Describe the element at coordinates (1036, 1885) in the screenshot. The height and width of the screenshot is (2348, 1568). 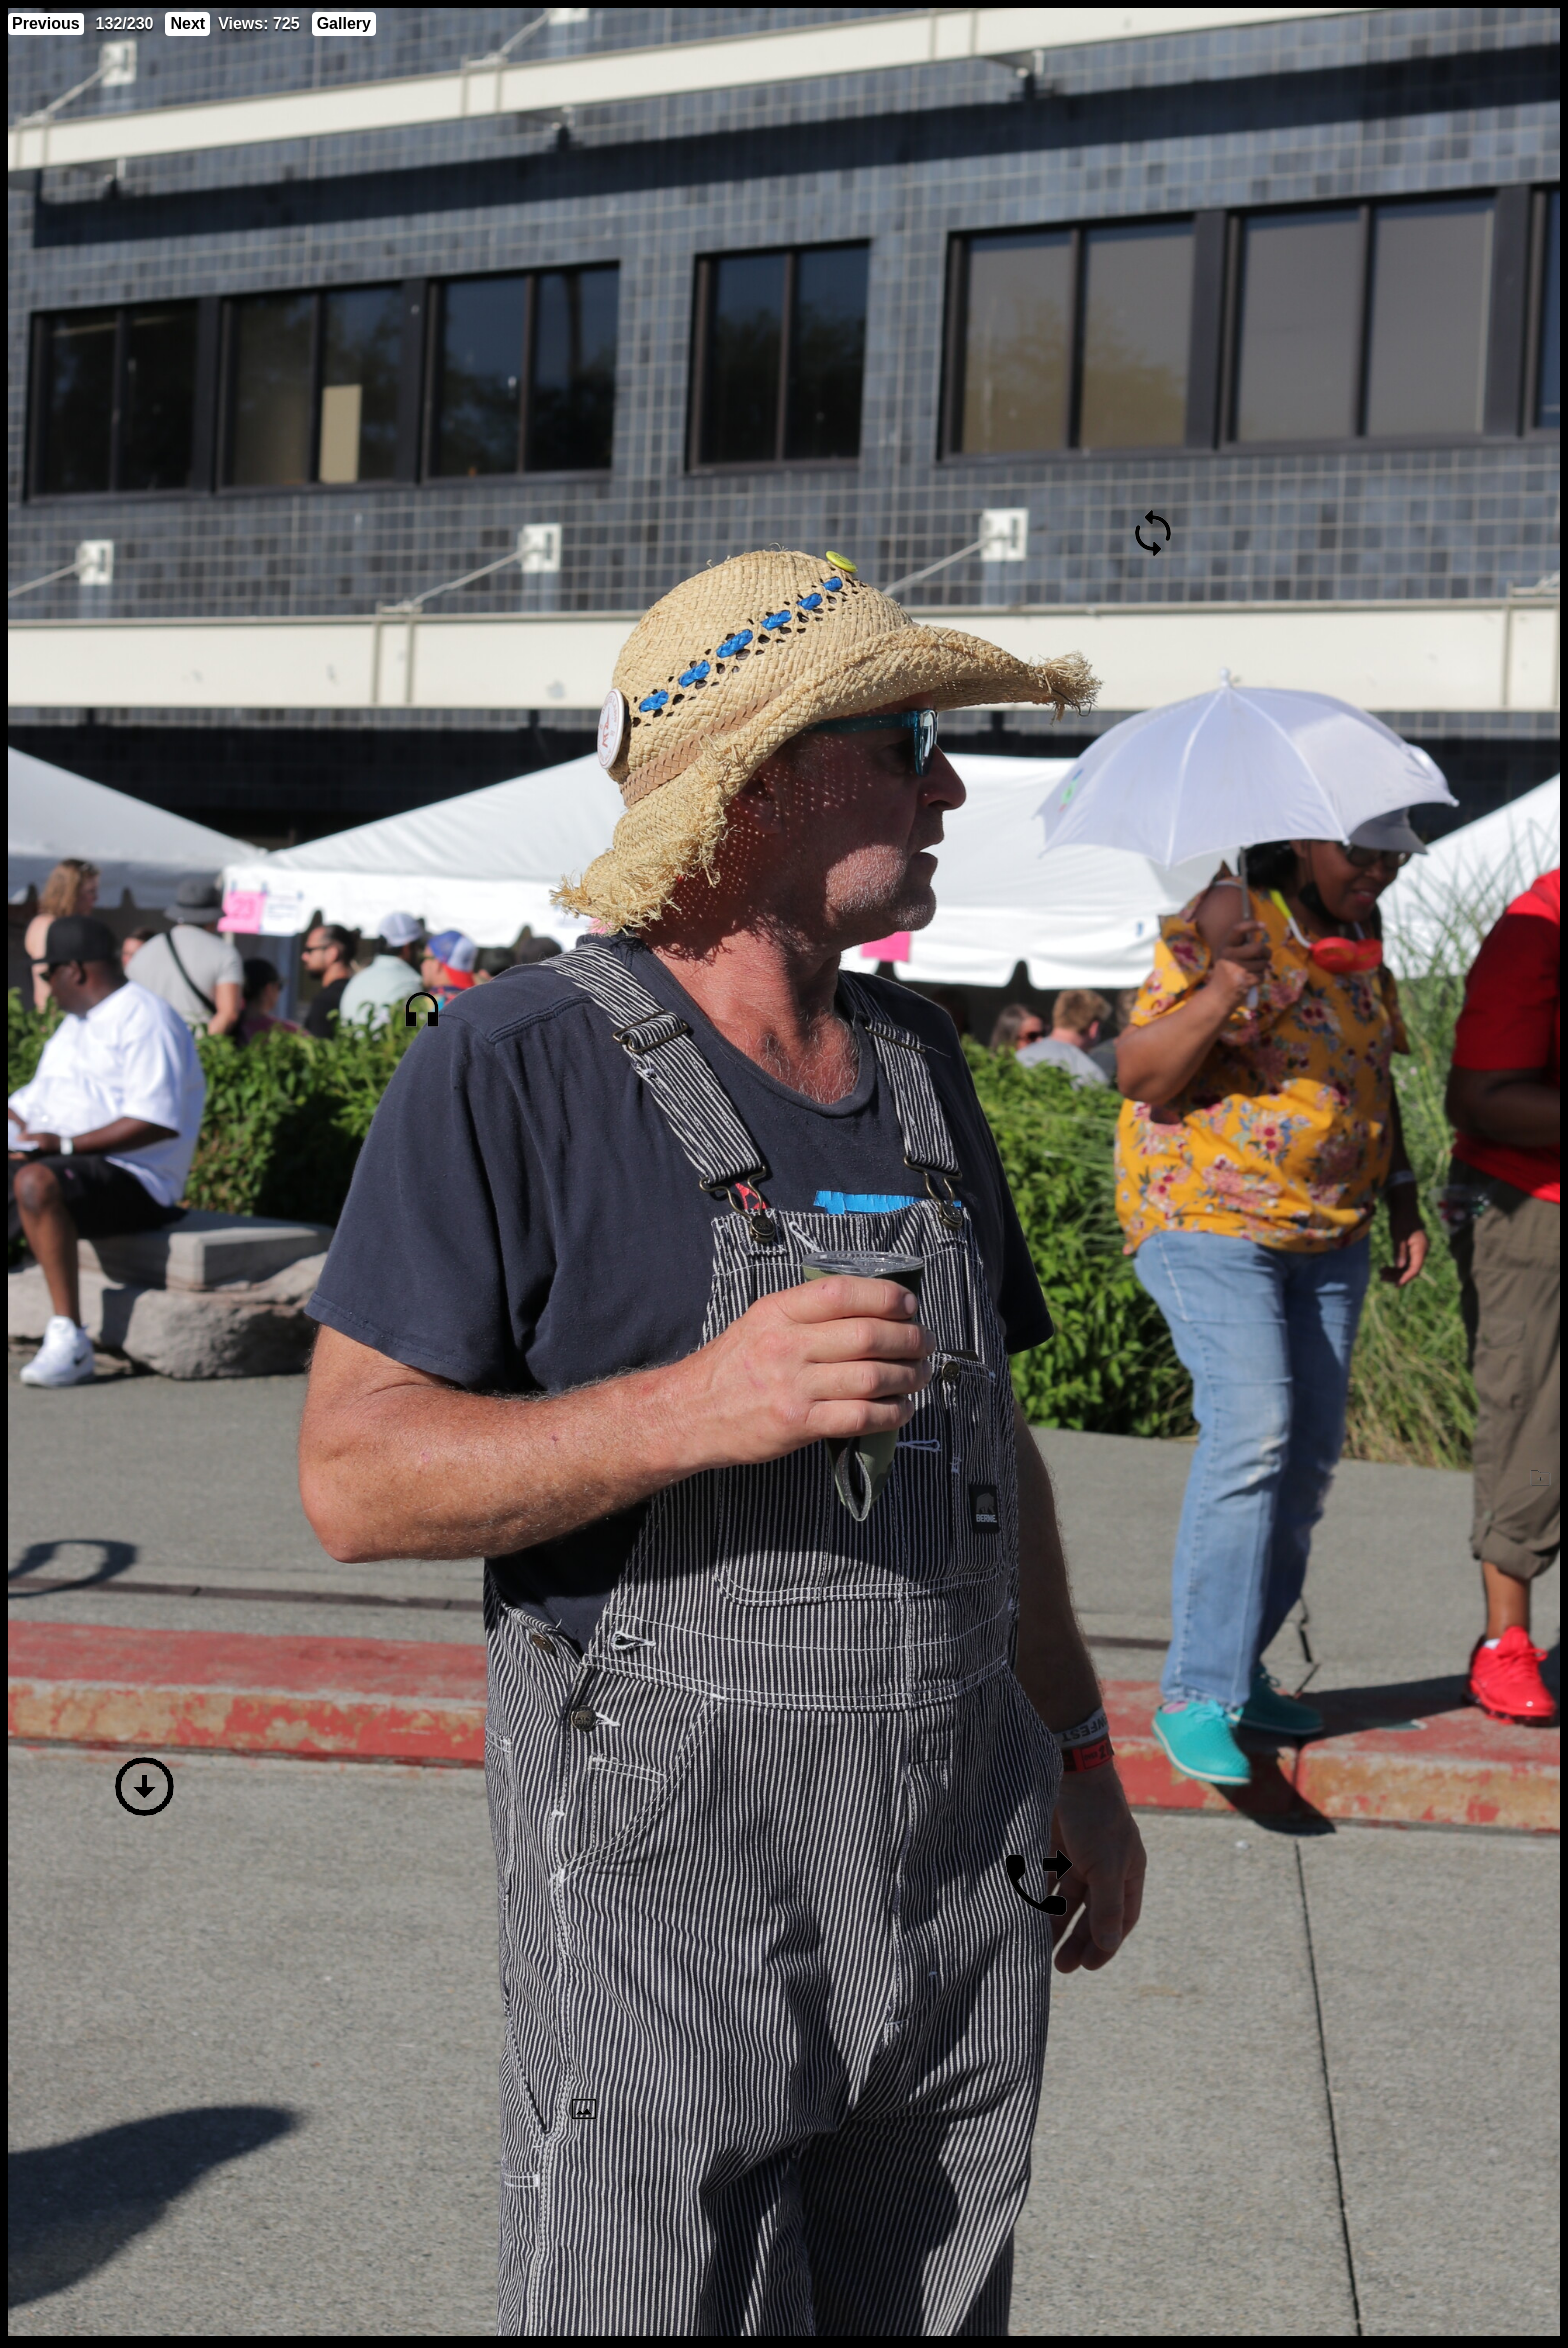
I see `indicates a forwarded call` at that location.